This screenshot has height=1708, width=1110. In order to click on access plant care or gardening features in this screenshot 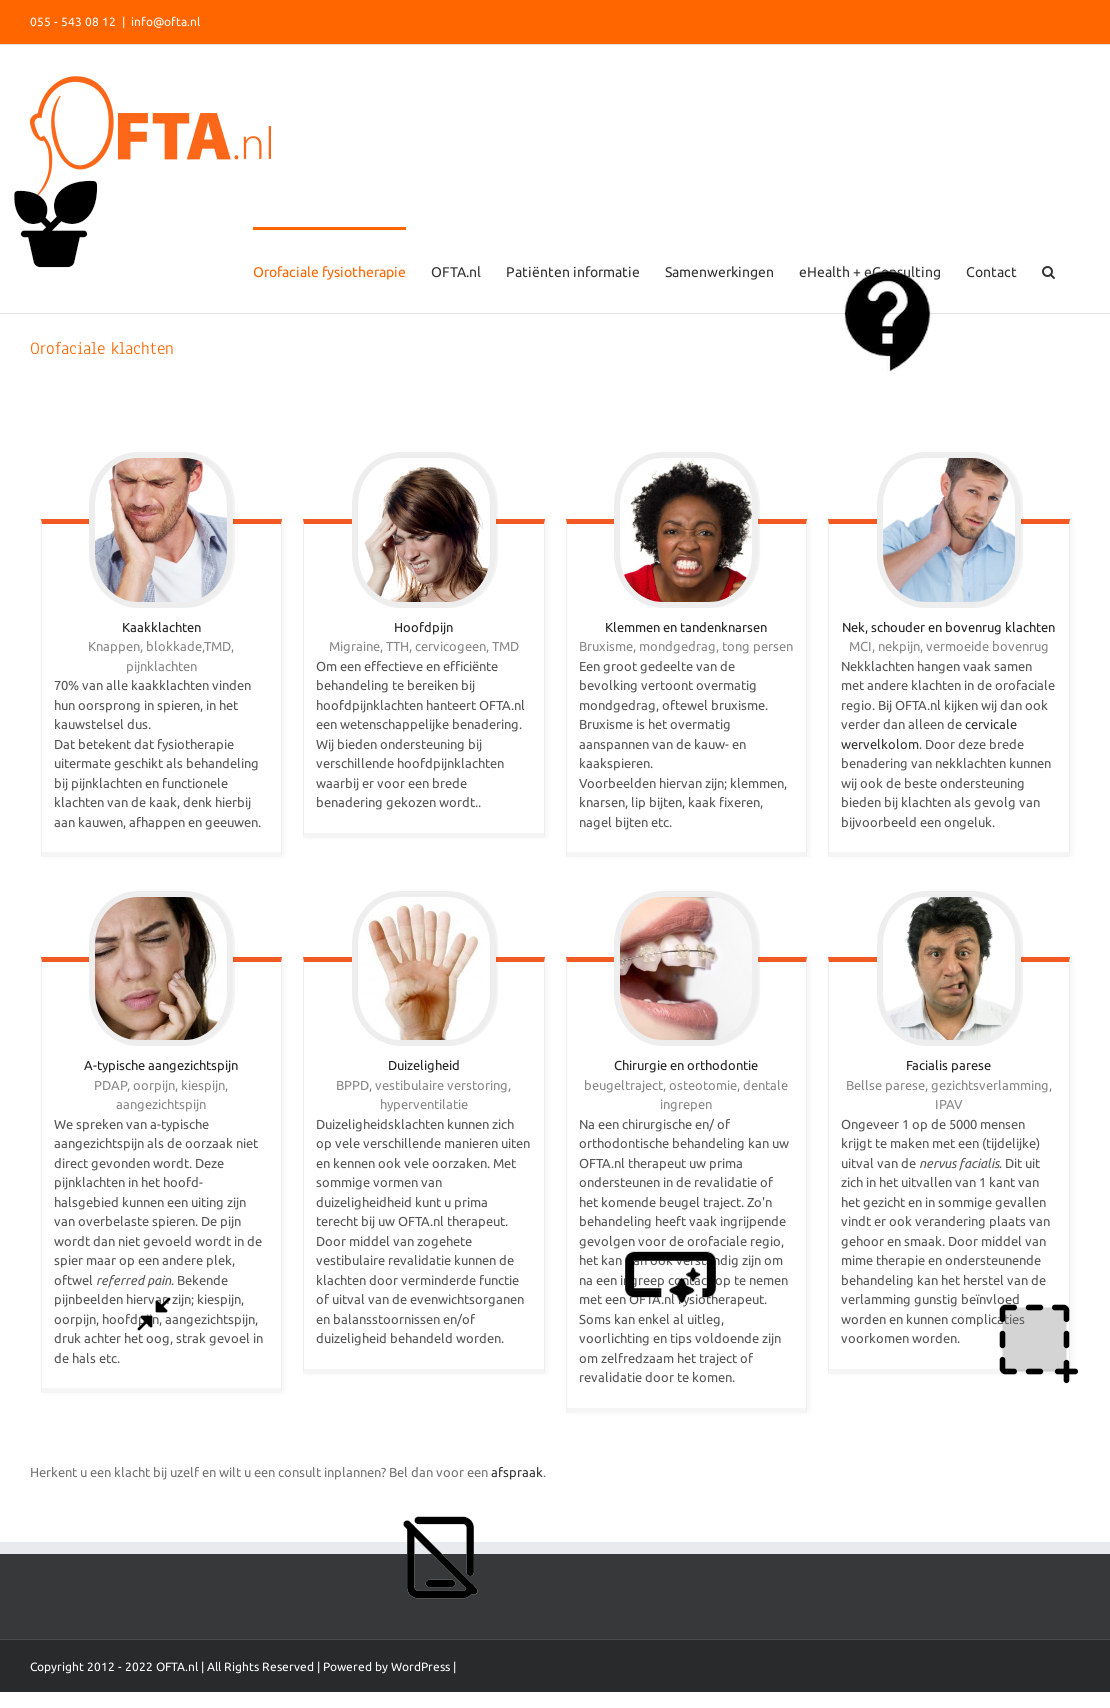, I will do `click(54, 224)`.